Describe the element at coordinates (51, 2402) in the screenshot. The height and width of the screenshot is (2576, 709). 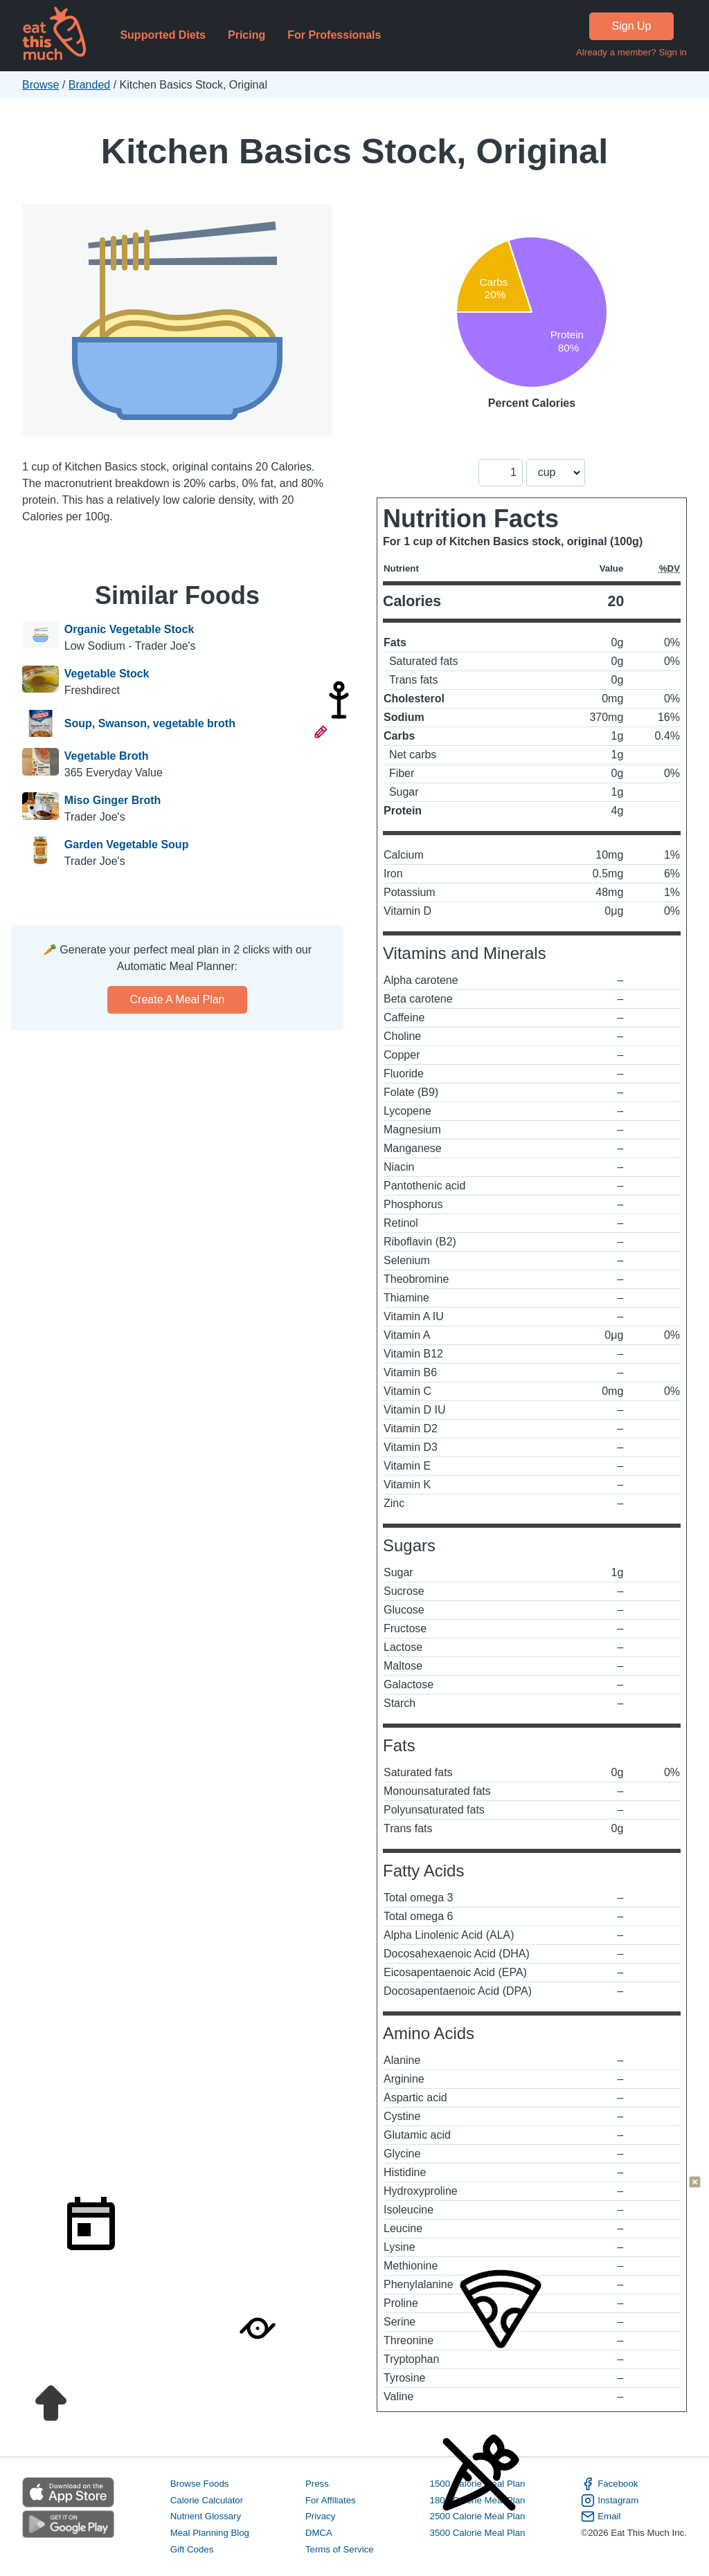
I see `upvote or like content` at that location.